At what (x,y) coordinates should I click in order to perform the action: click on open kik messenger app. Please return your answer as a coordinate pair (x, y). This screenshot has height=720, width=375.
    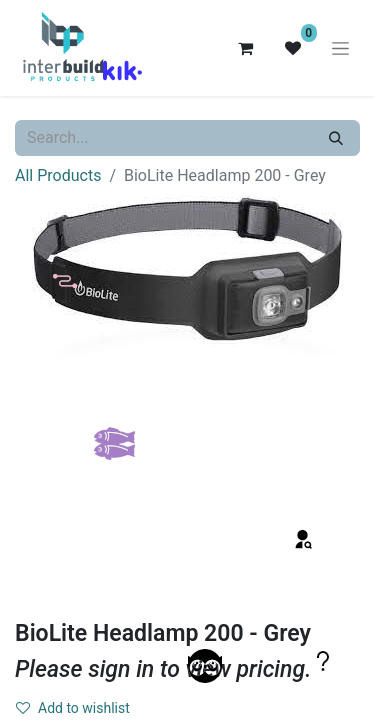
    Looking at the image, I should click on (122, 70).